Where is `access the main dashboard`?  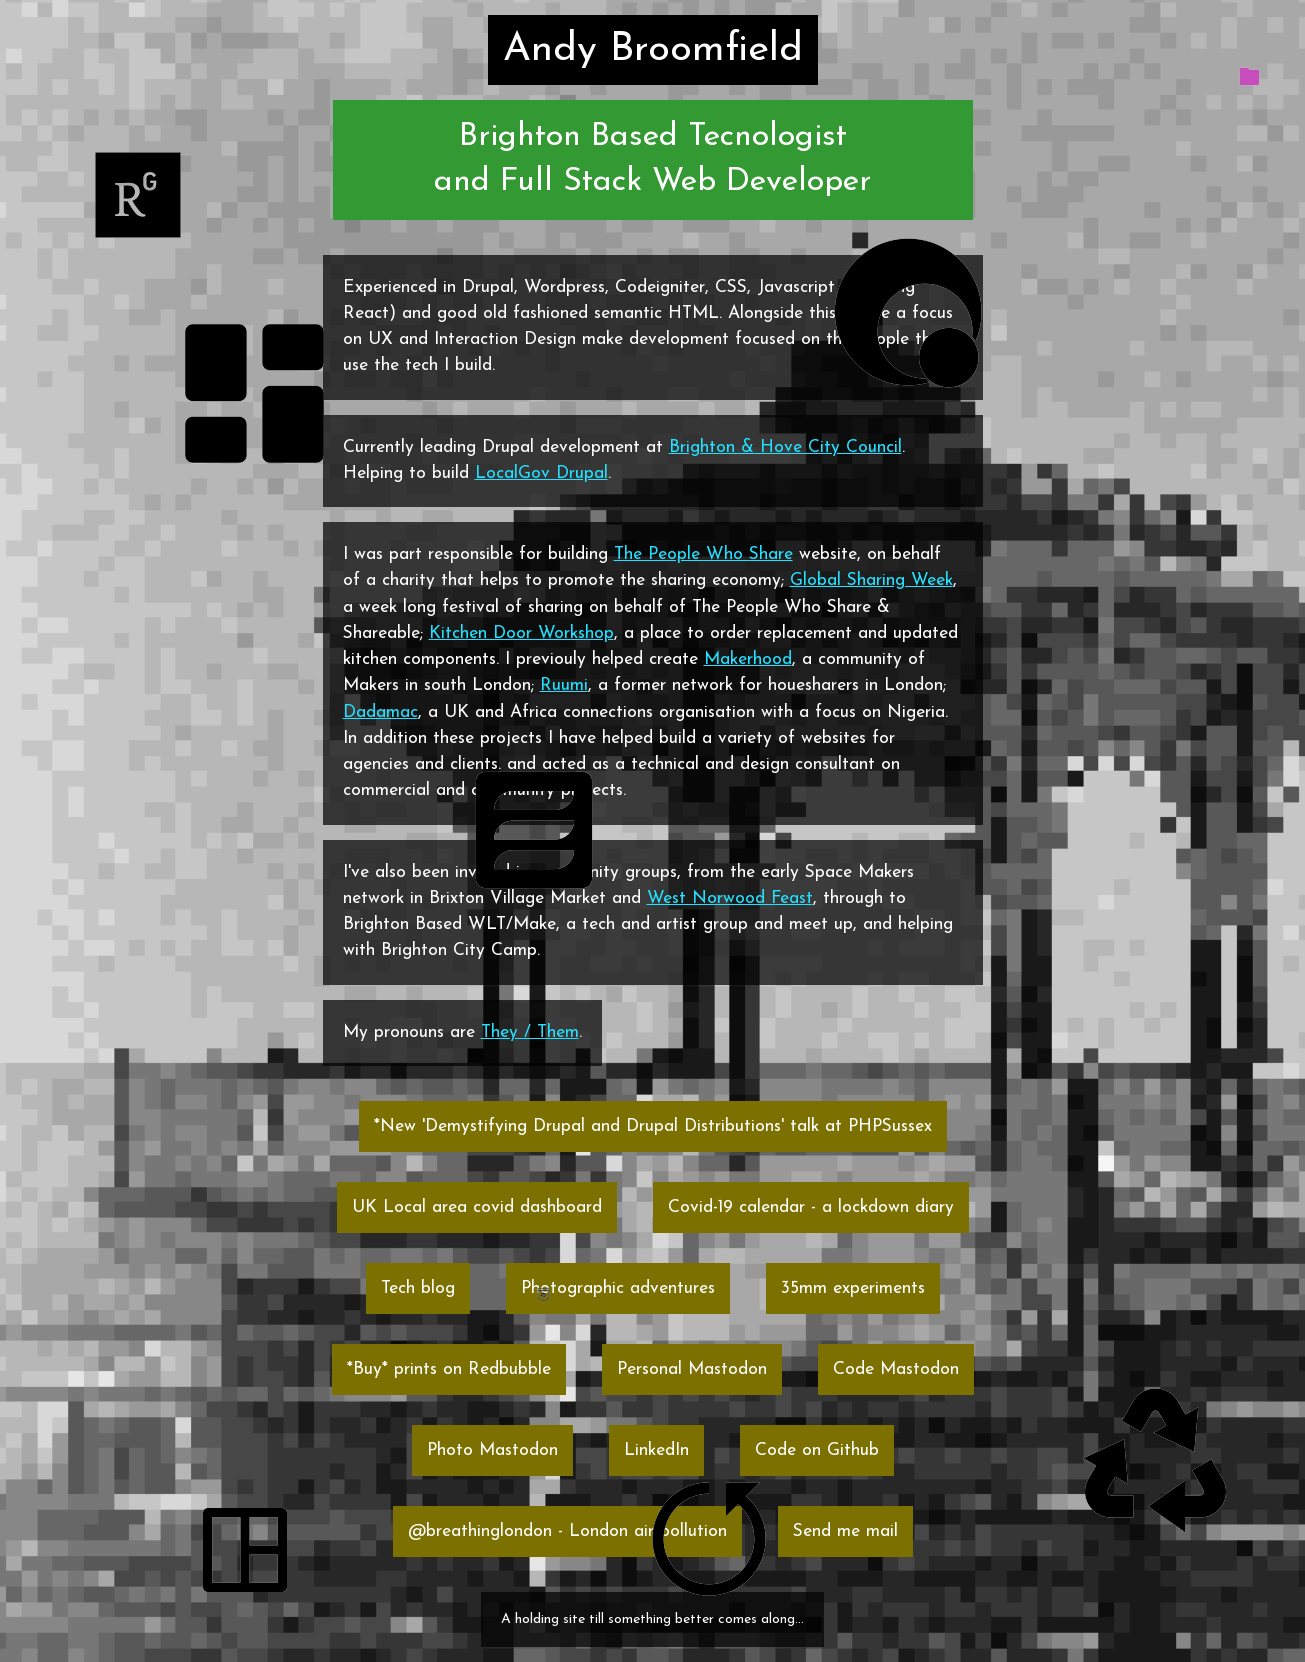 access the main dashboard is located at coordinates (254, 393).